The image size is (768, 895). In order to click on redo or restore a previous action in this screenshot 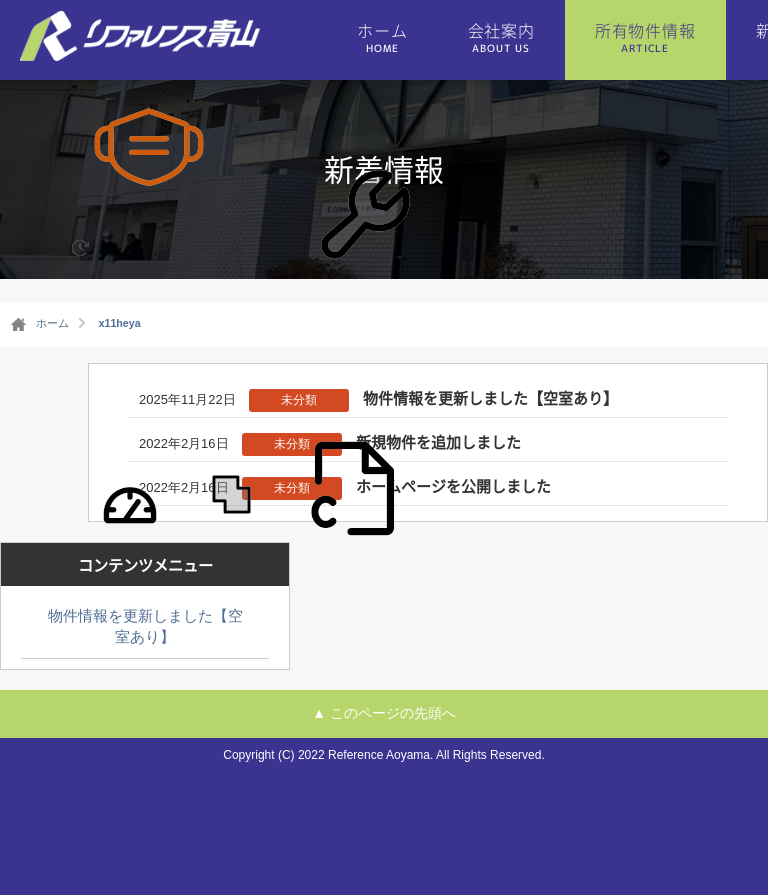, I will do `click(80, 248)`.